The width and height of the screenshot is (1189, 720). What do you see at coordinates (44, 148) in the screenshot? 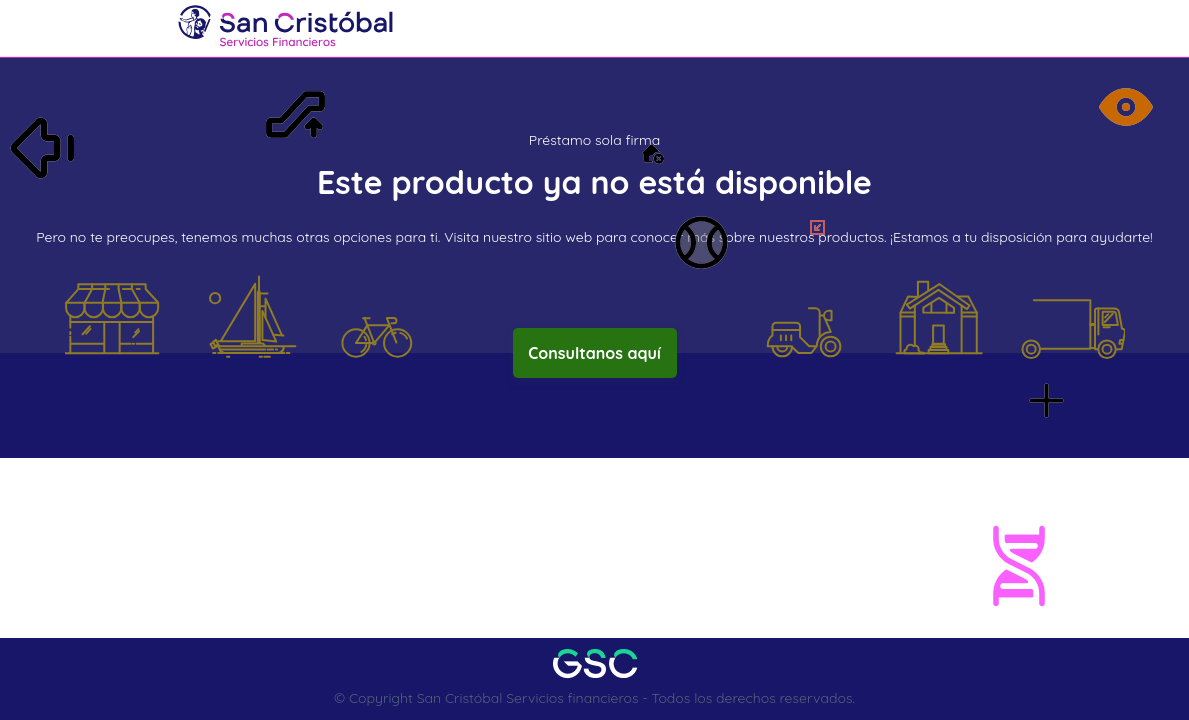
I see `go back to the beginning` at bounding box center [44, 148].